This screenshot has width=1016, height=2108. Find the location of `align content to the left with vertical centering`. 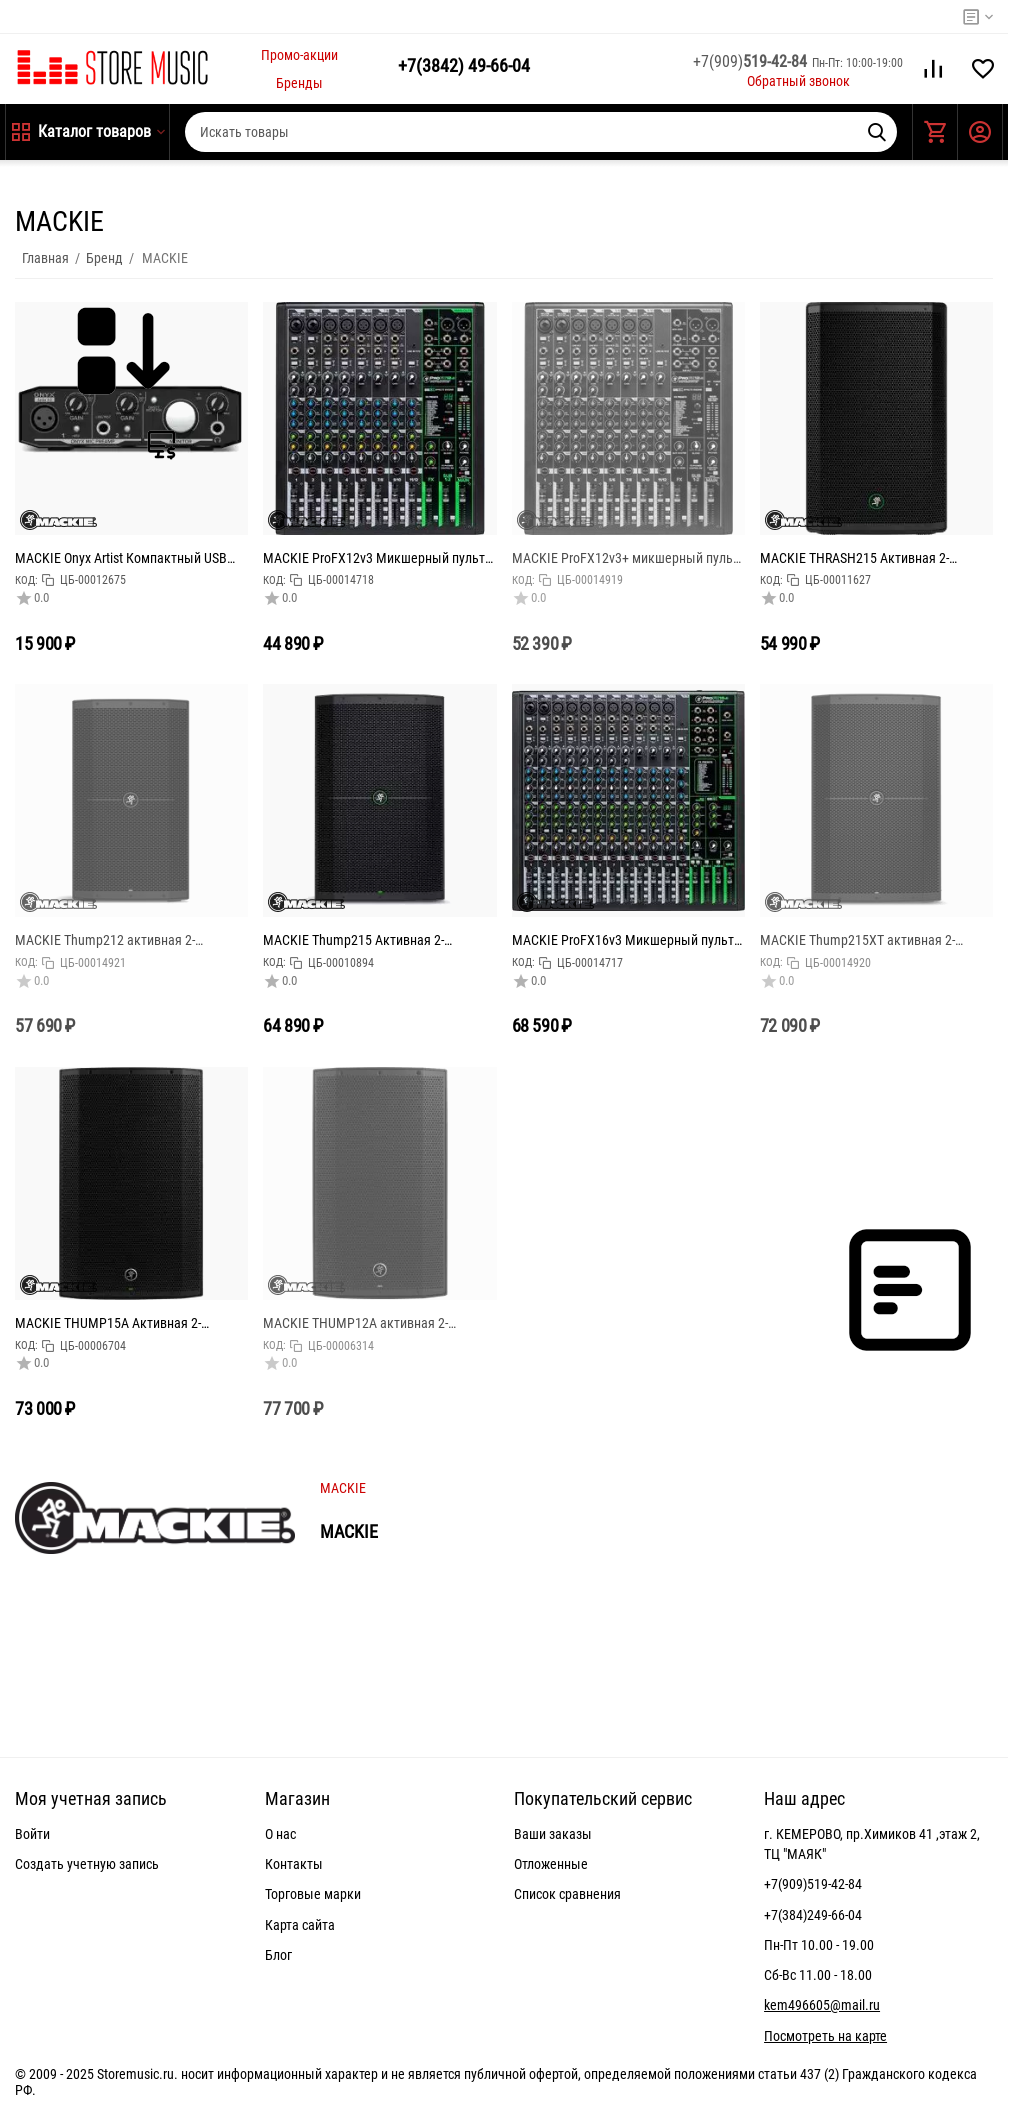

align content to the left with vertical centering is located at coordinates (910, 1290).